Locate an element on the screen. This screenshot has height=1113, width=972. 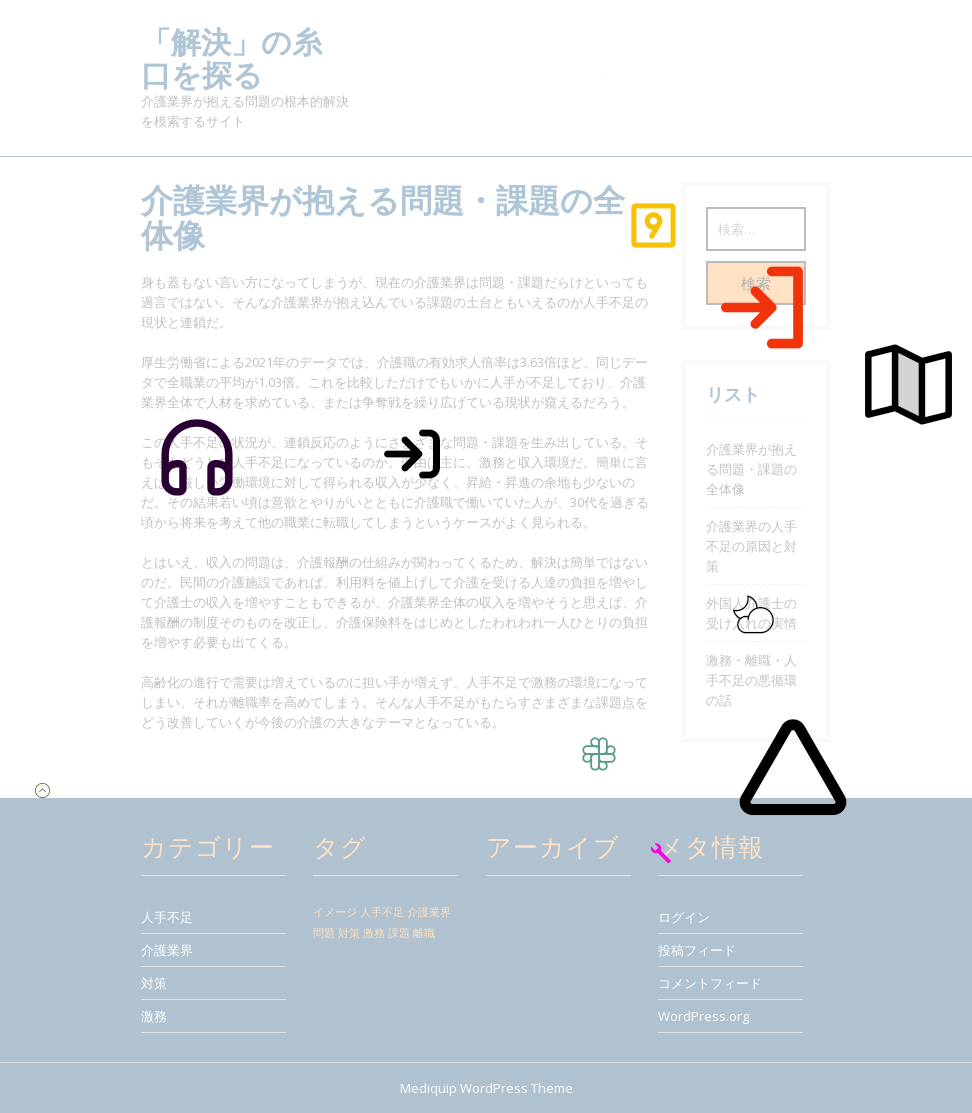
indicates a warning or caution state is located at coordinates (793, 769).